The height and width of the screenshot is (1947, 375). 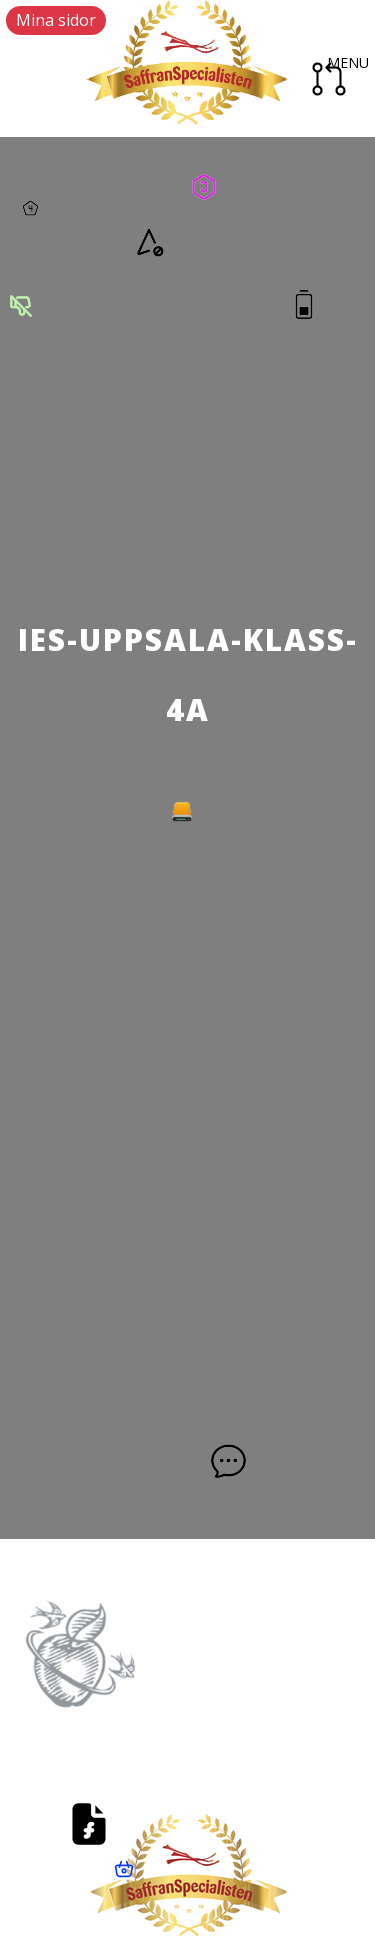 What do you see at coordinates (304, 305) in the screenshot?
I see `indicates medium battery level` at bounding box center [304, 305].